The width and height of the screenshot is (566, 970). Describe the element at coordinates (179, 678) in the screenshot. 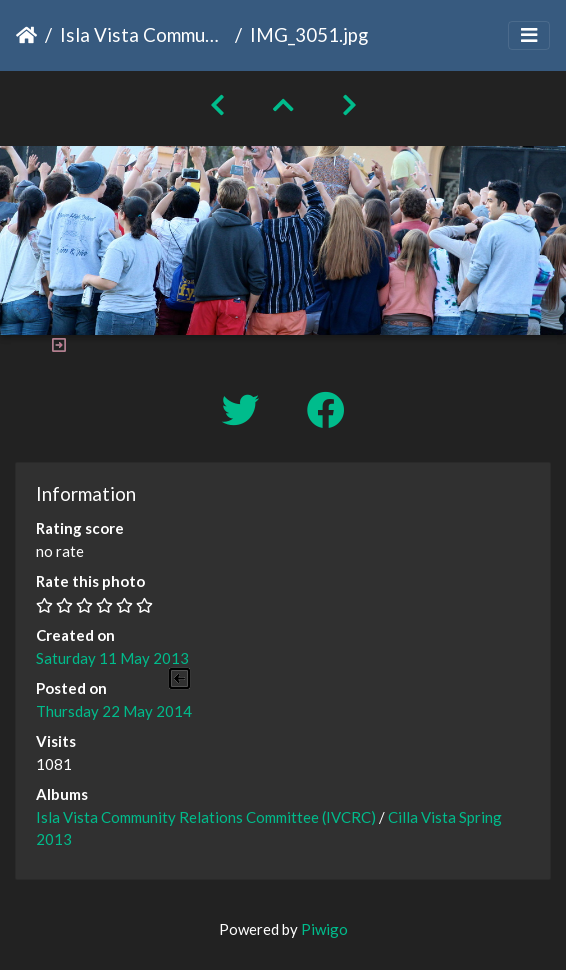

I see `go back to the previous screen` at that location.